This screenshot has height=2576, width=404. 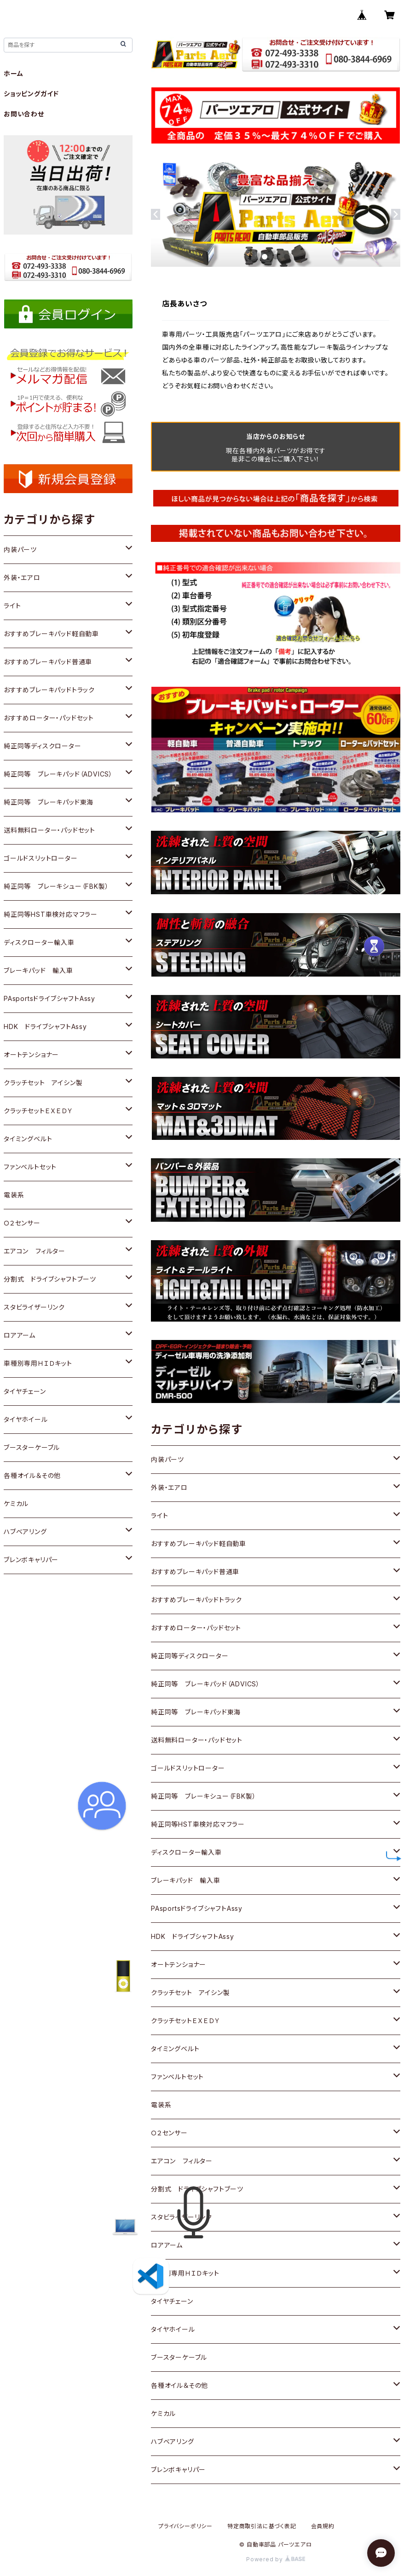 I want to click on represents an apple ibook g4 laptop device, so click(x=125, y=2227).